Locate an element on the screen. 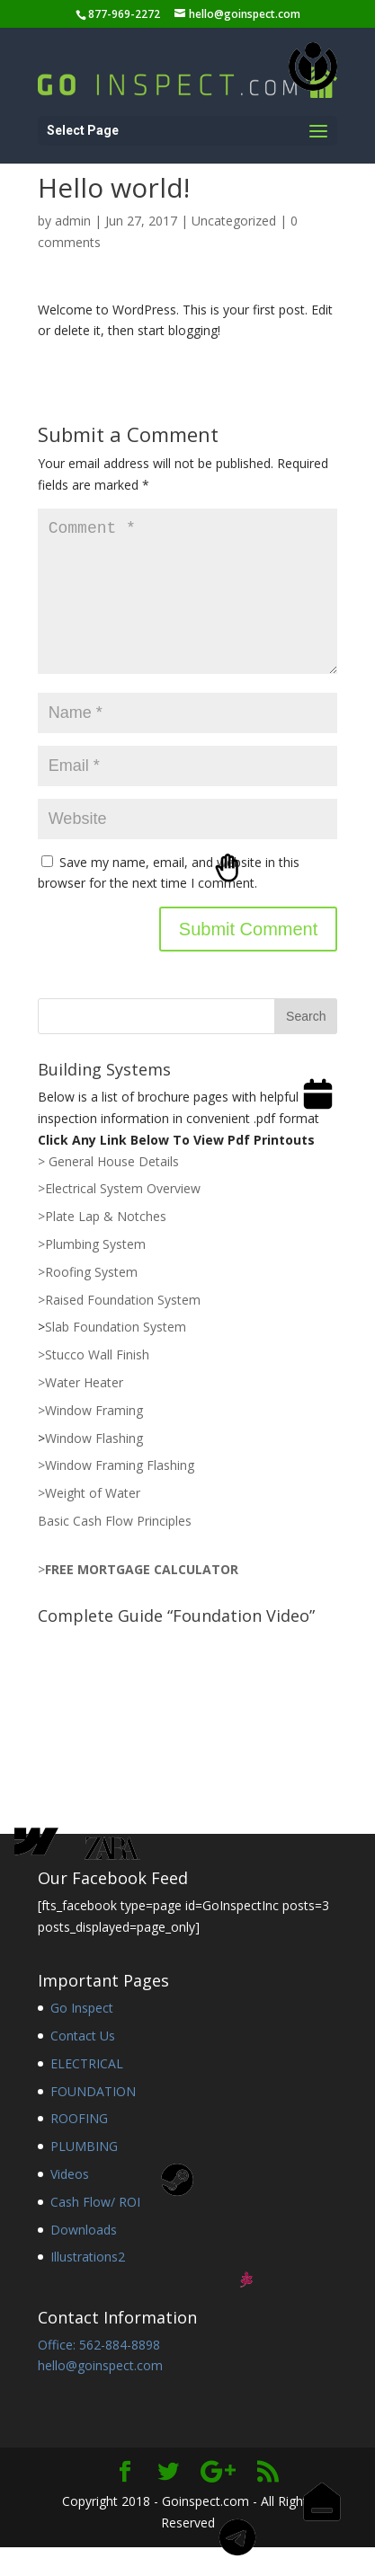 This screenshot has width=375, height=2576. navigate to home screen is located at coordinates (322, 2502).